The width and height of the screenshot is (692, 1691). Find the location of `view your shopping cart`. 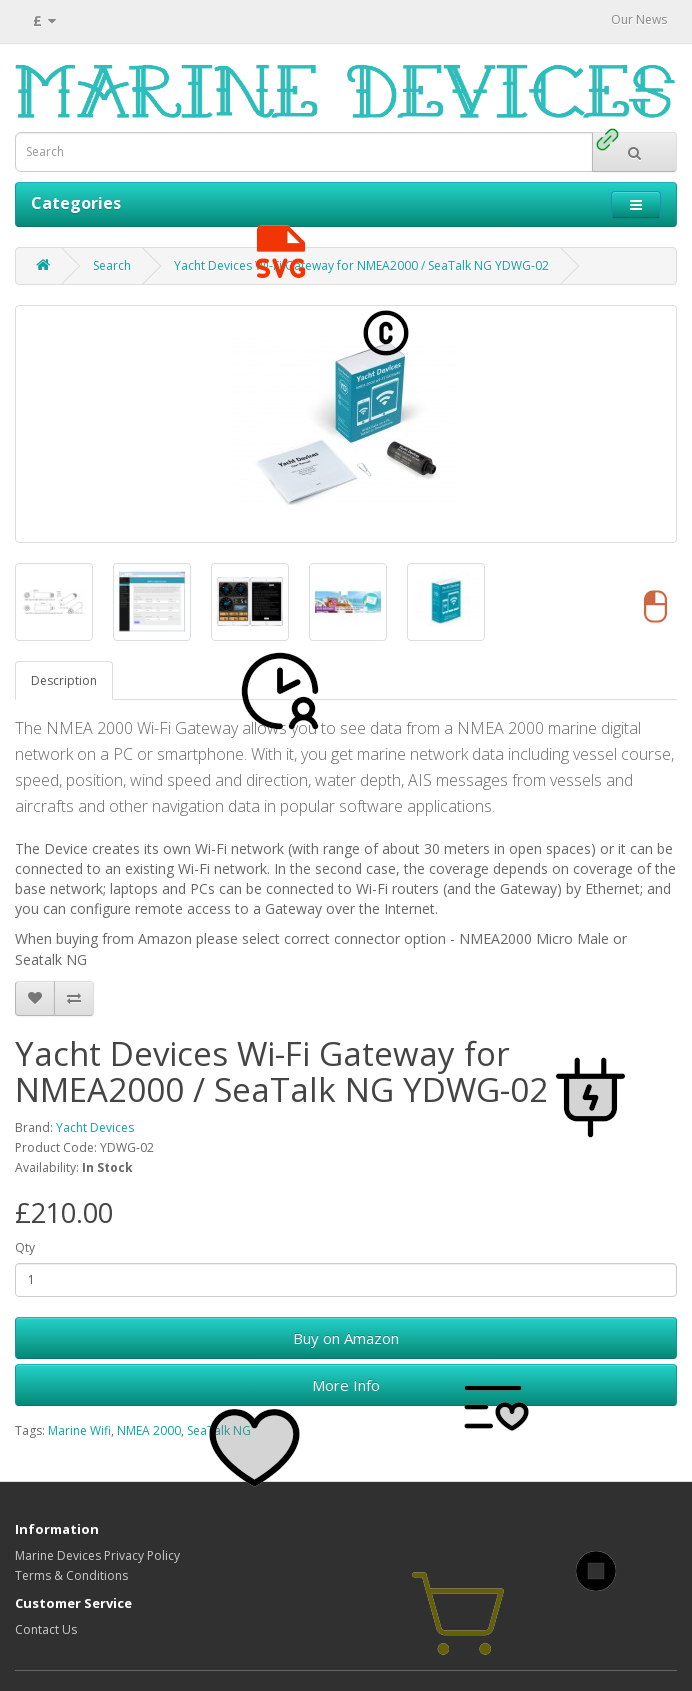

view your shopping cart is located at coordinates (459, 1613).